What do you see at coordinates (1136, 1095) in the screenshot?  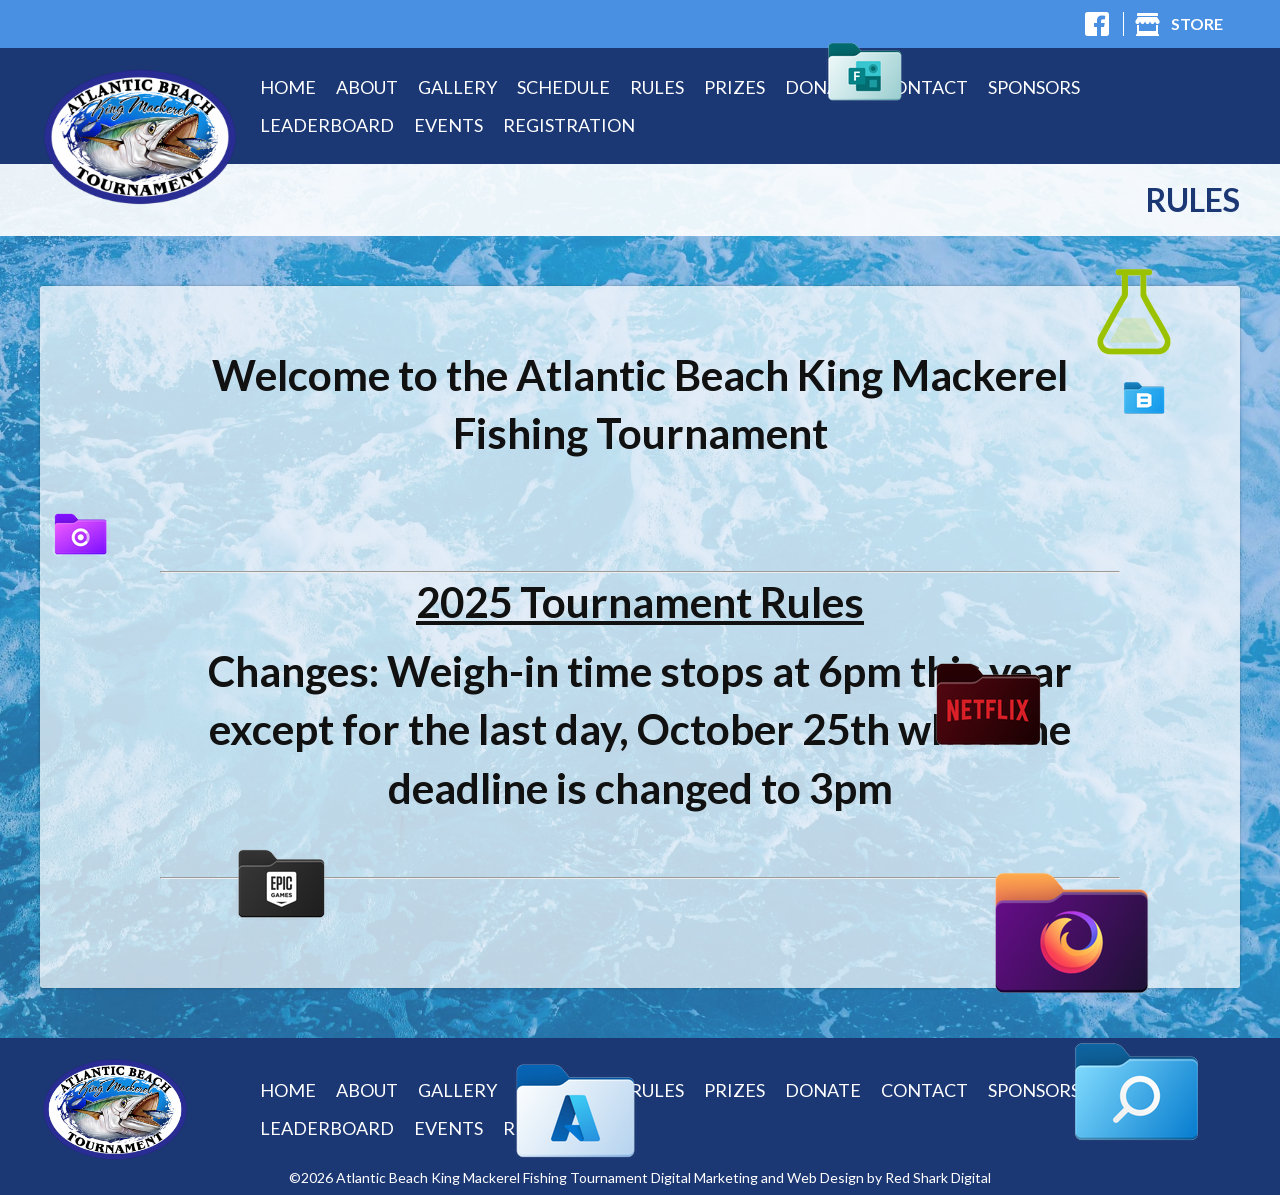 I see `search within folder contents` at bounding box center [1136, 1095].